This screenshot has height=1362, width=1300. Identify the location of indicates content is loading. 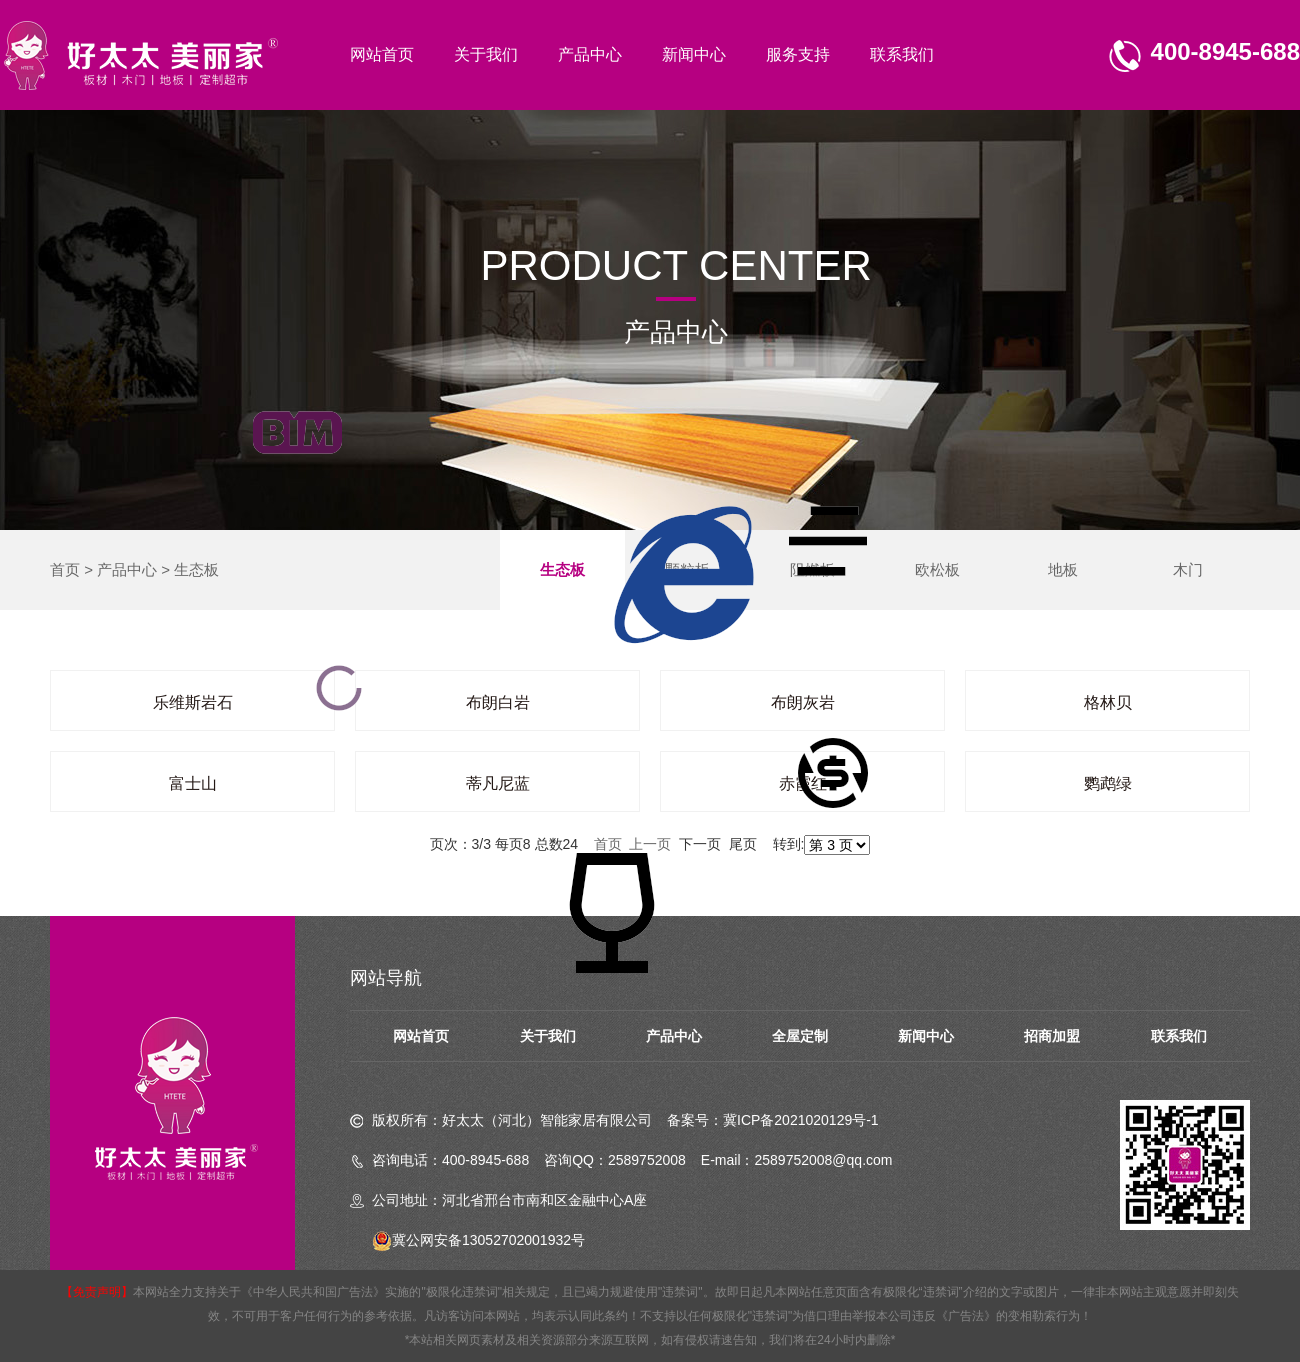
(339, 688).